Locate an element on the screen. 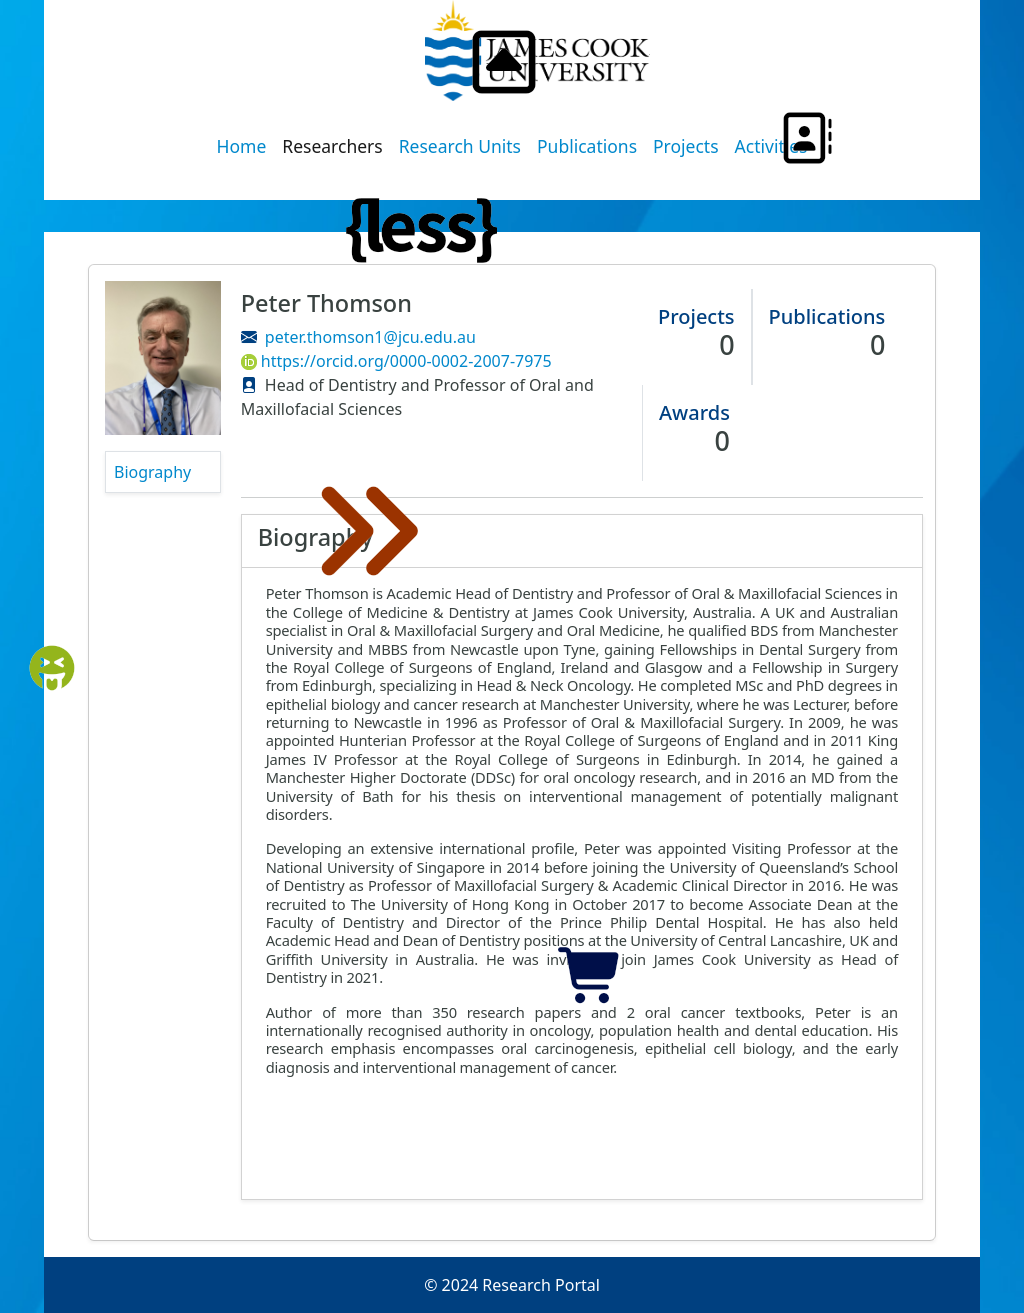 The image size is (1024, 1313). expand or collapse a section upward is located at coordinates (504, 62).